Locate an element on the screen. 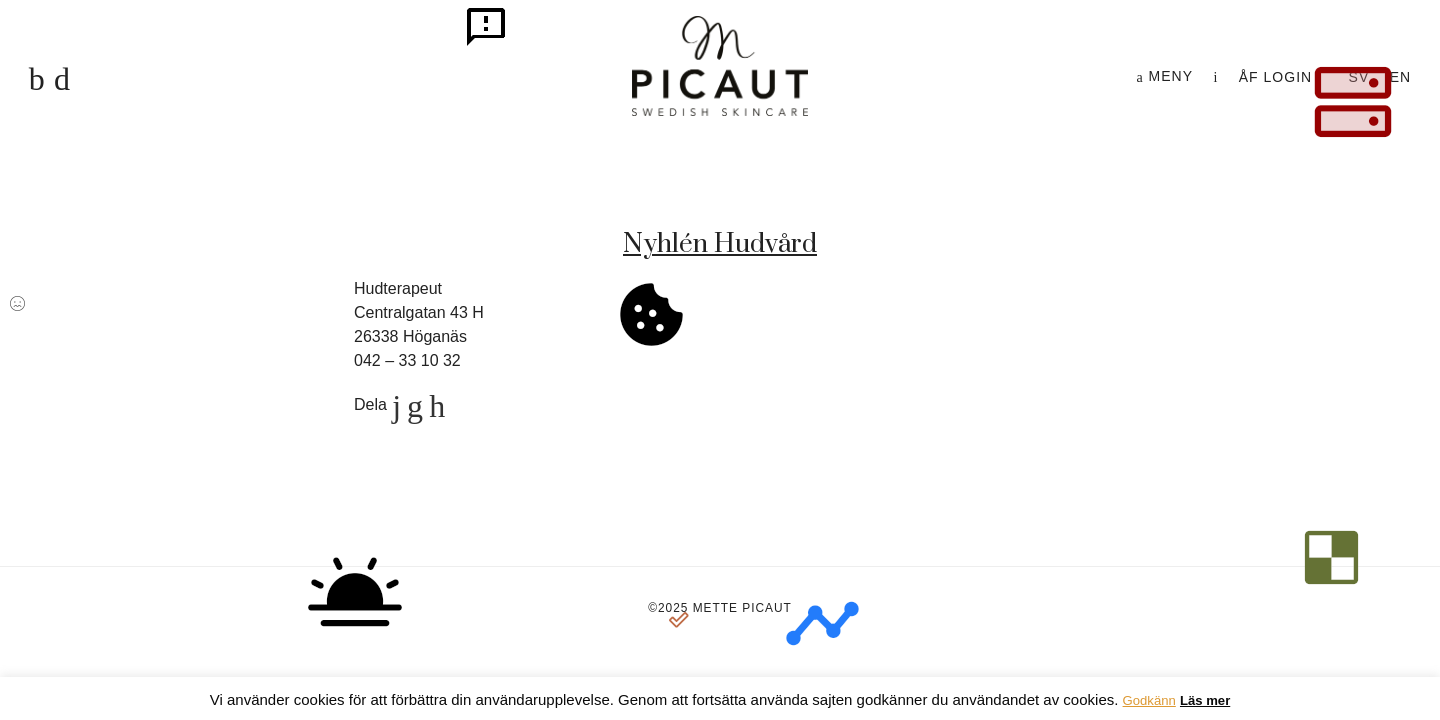 The height and width of the screenshot is (720, 1440). toggle sunrise/sunset display mode is located at coordinates (355, 595).